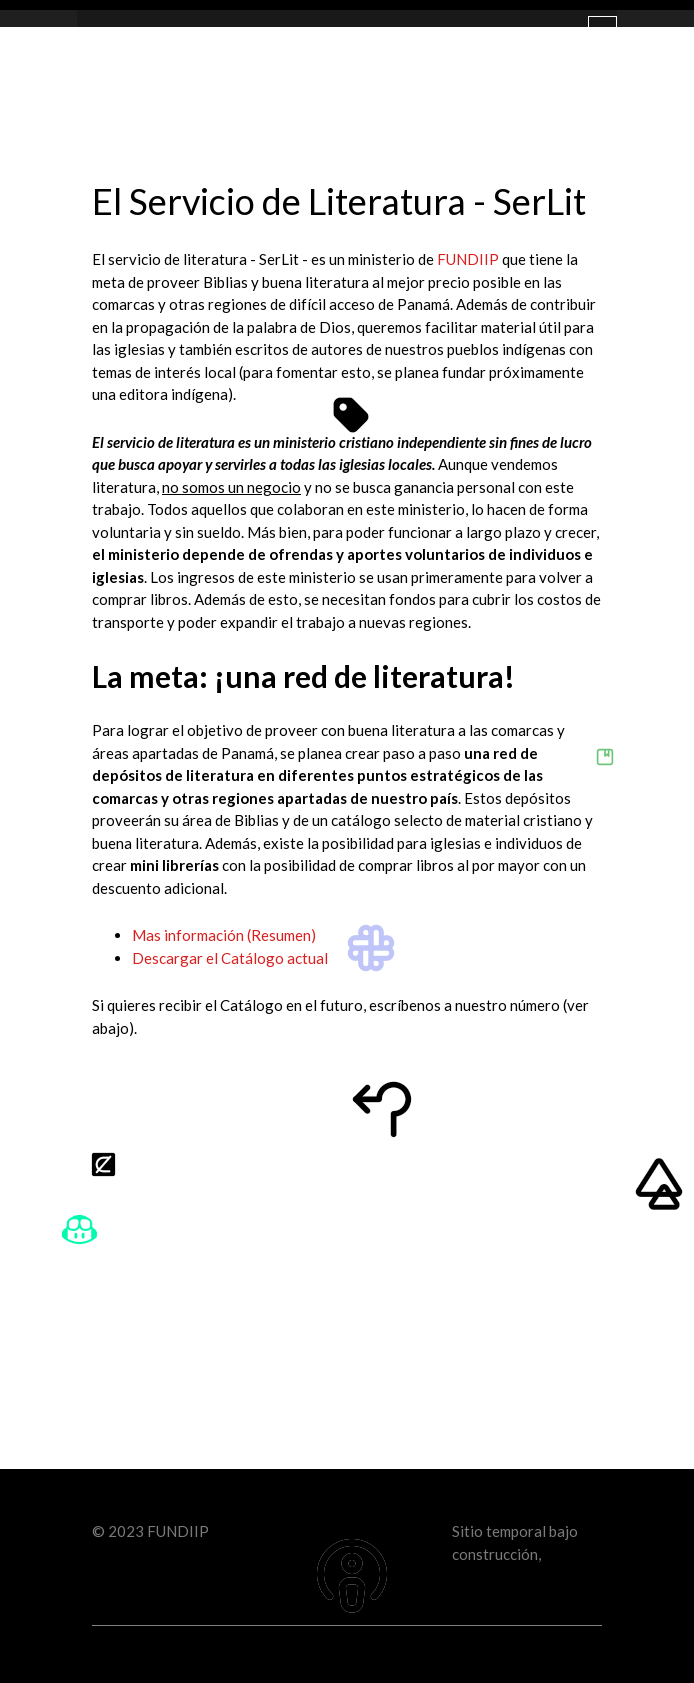  I want to click on indicates a "not subset of" mathematical relationship, so click(103, 1164).